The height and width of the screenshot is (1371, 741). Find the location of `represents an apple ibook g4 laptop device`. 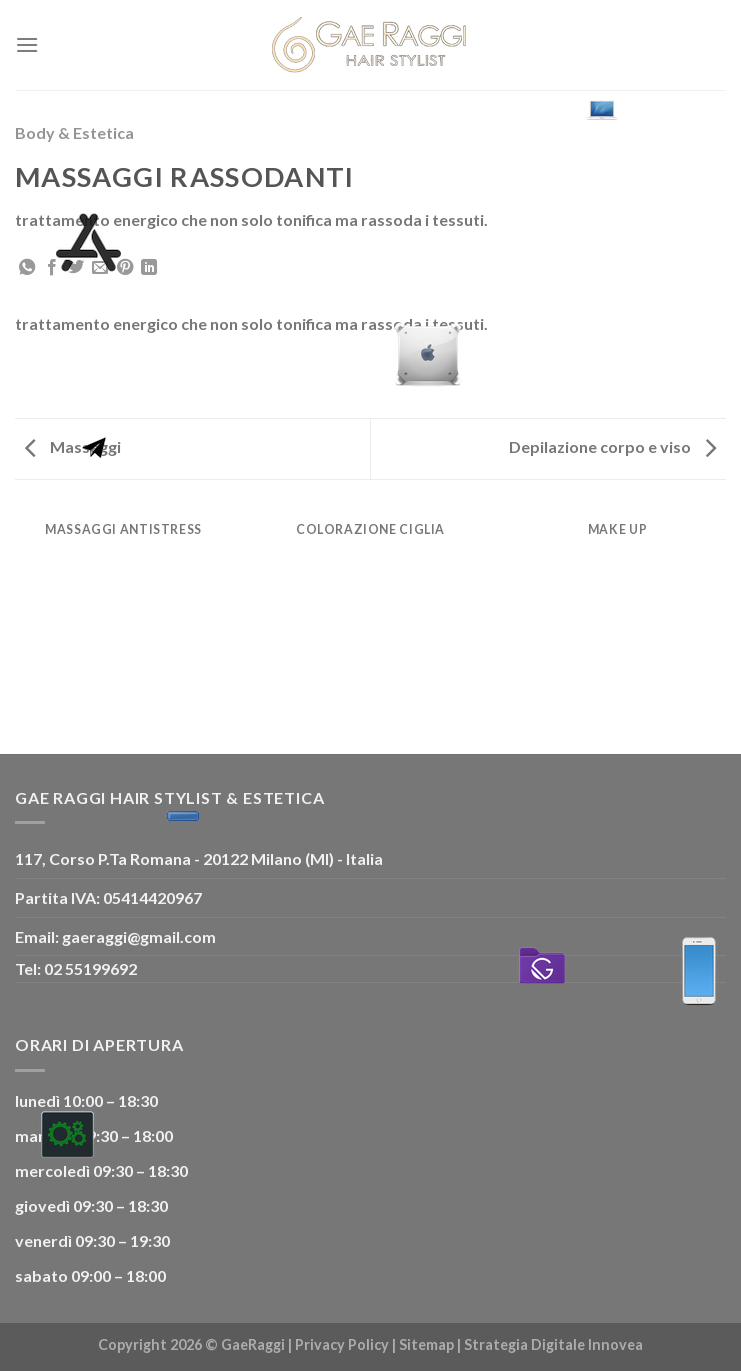

represents an apple ibook g4 laptop device is located at coordinates (602, 110).